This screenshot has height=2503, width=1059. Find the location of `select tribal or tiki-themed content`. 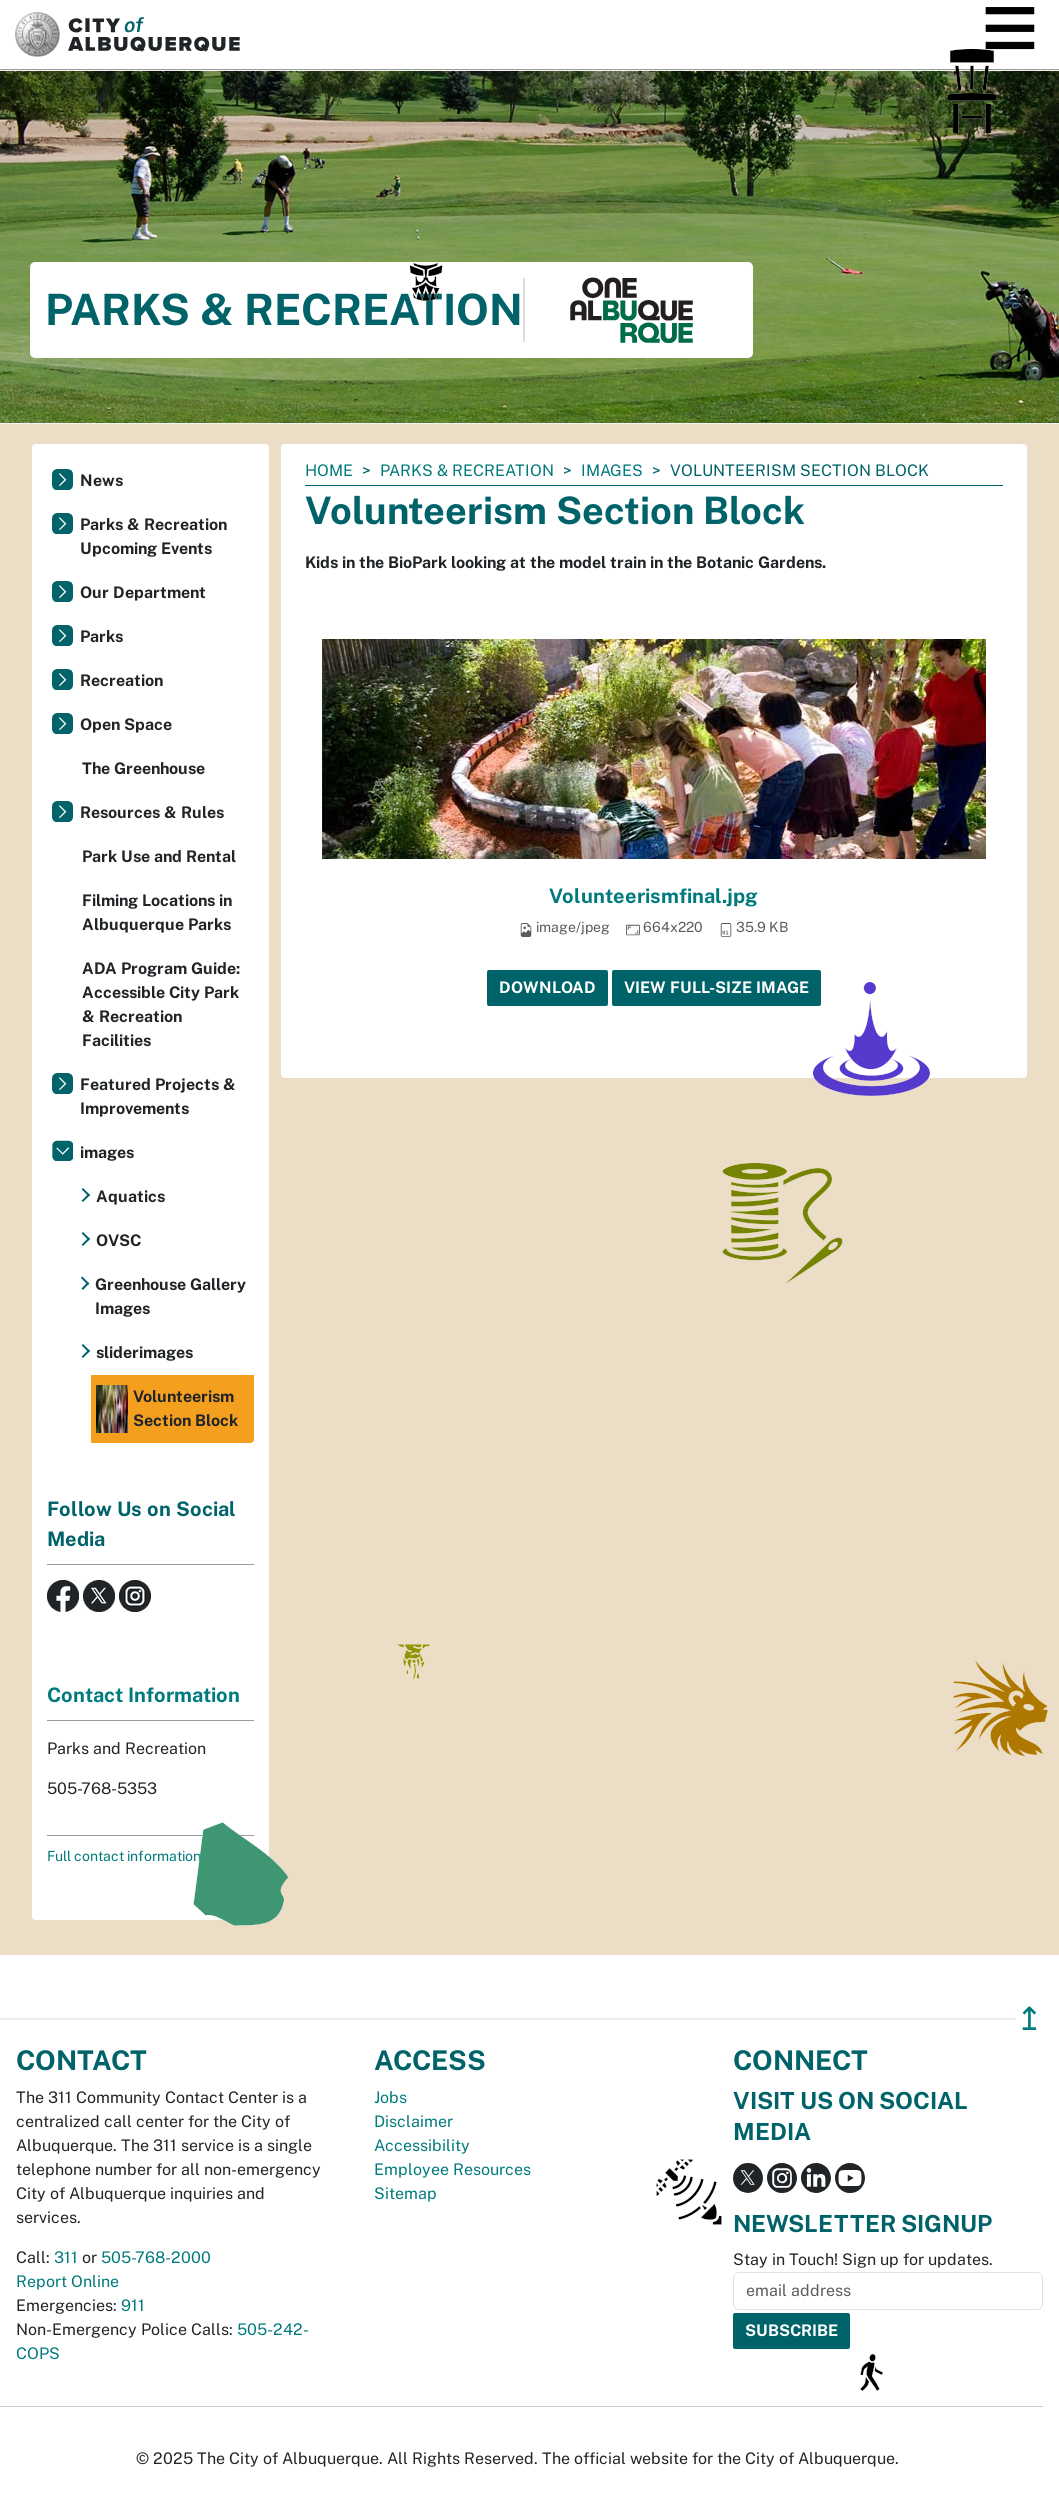

select tribal or tiki-themed content is located at coordinates (425, 281).